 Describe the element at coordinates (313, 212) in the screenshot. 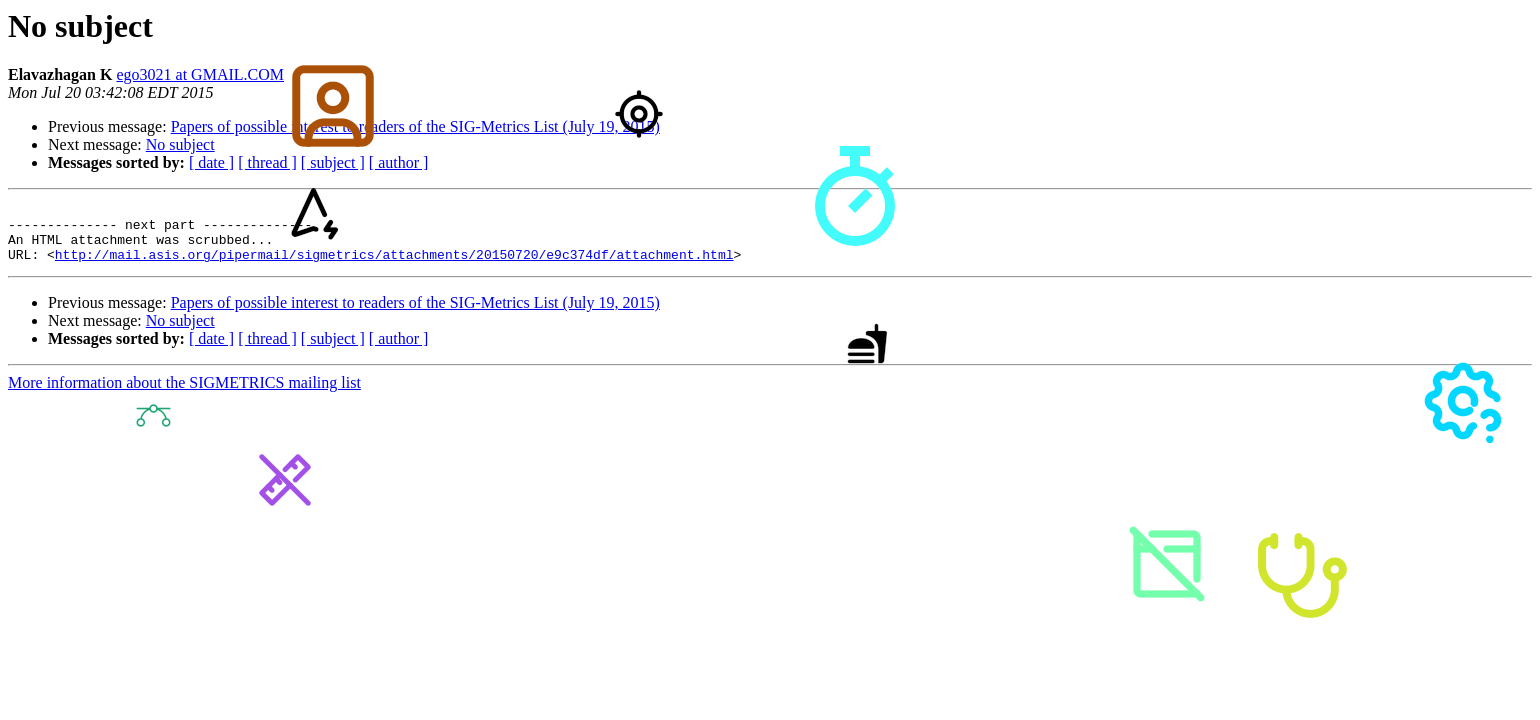

I see `quick navigation or fast route option` at that location.